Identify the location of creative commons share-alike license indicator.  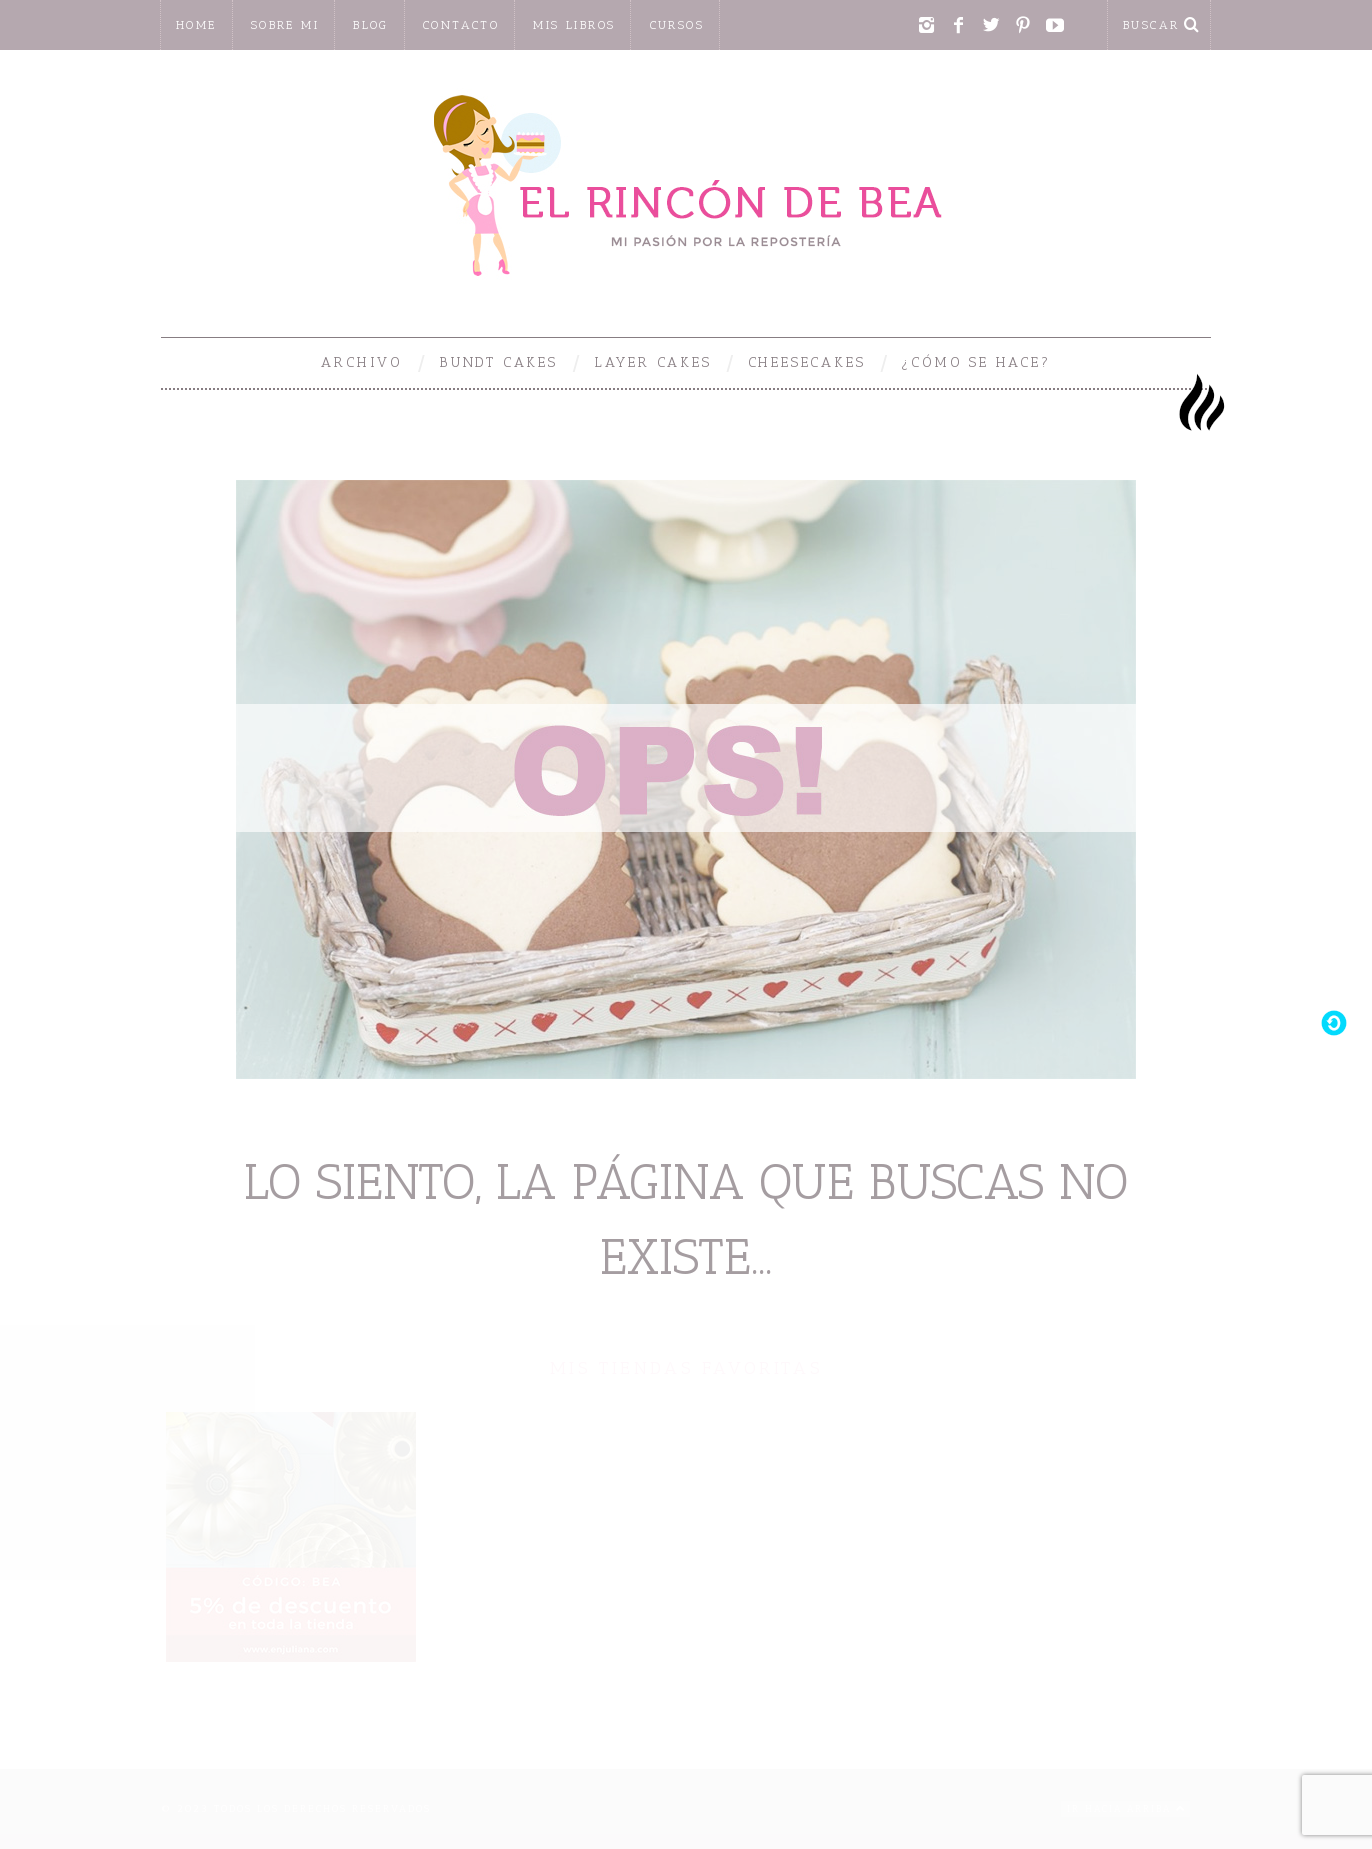
(1334, 1023).